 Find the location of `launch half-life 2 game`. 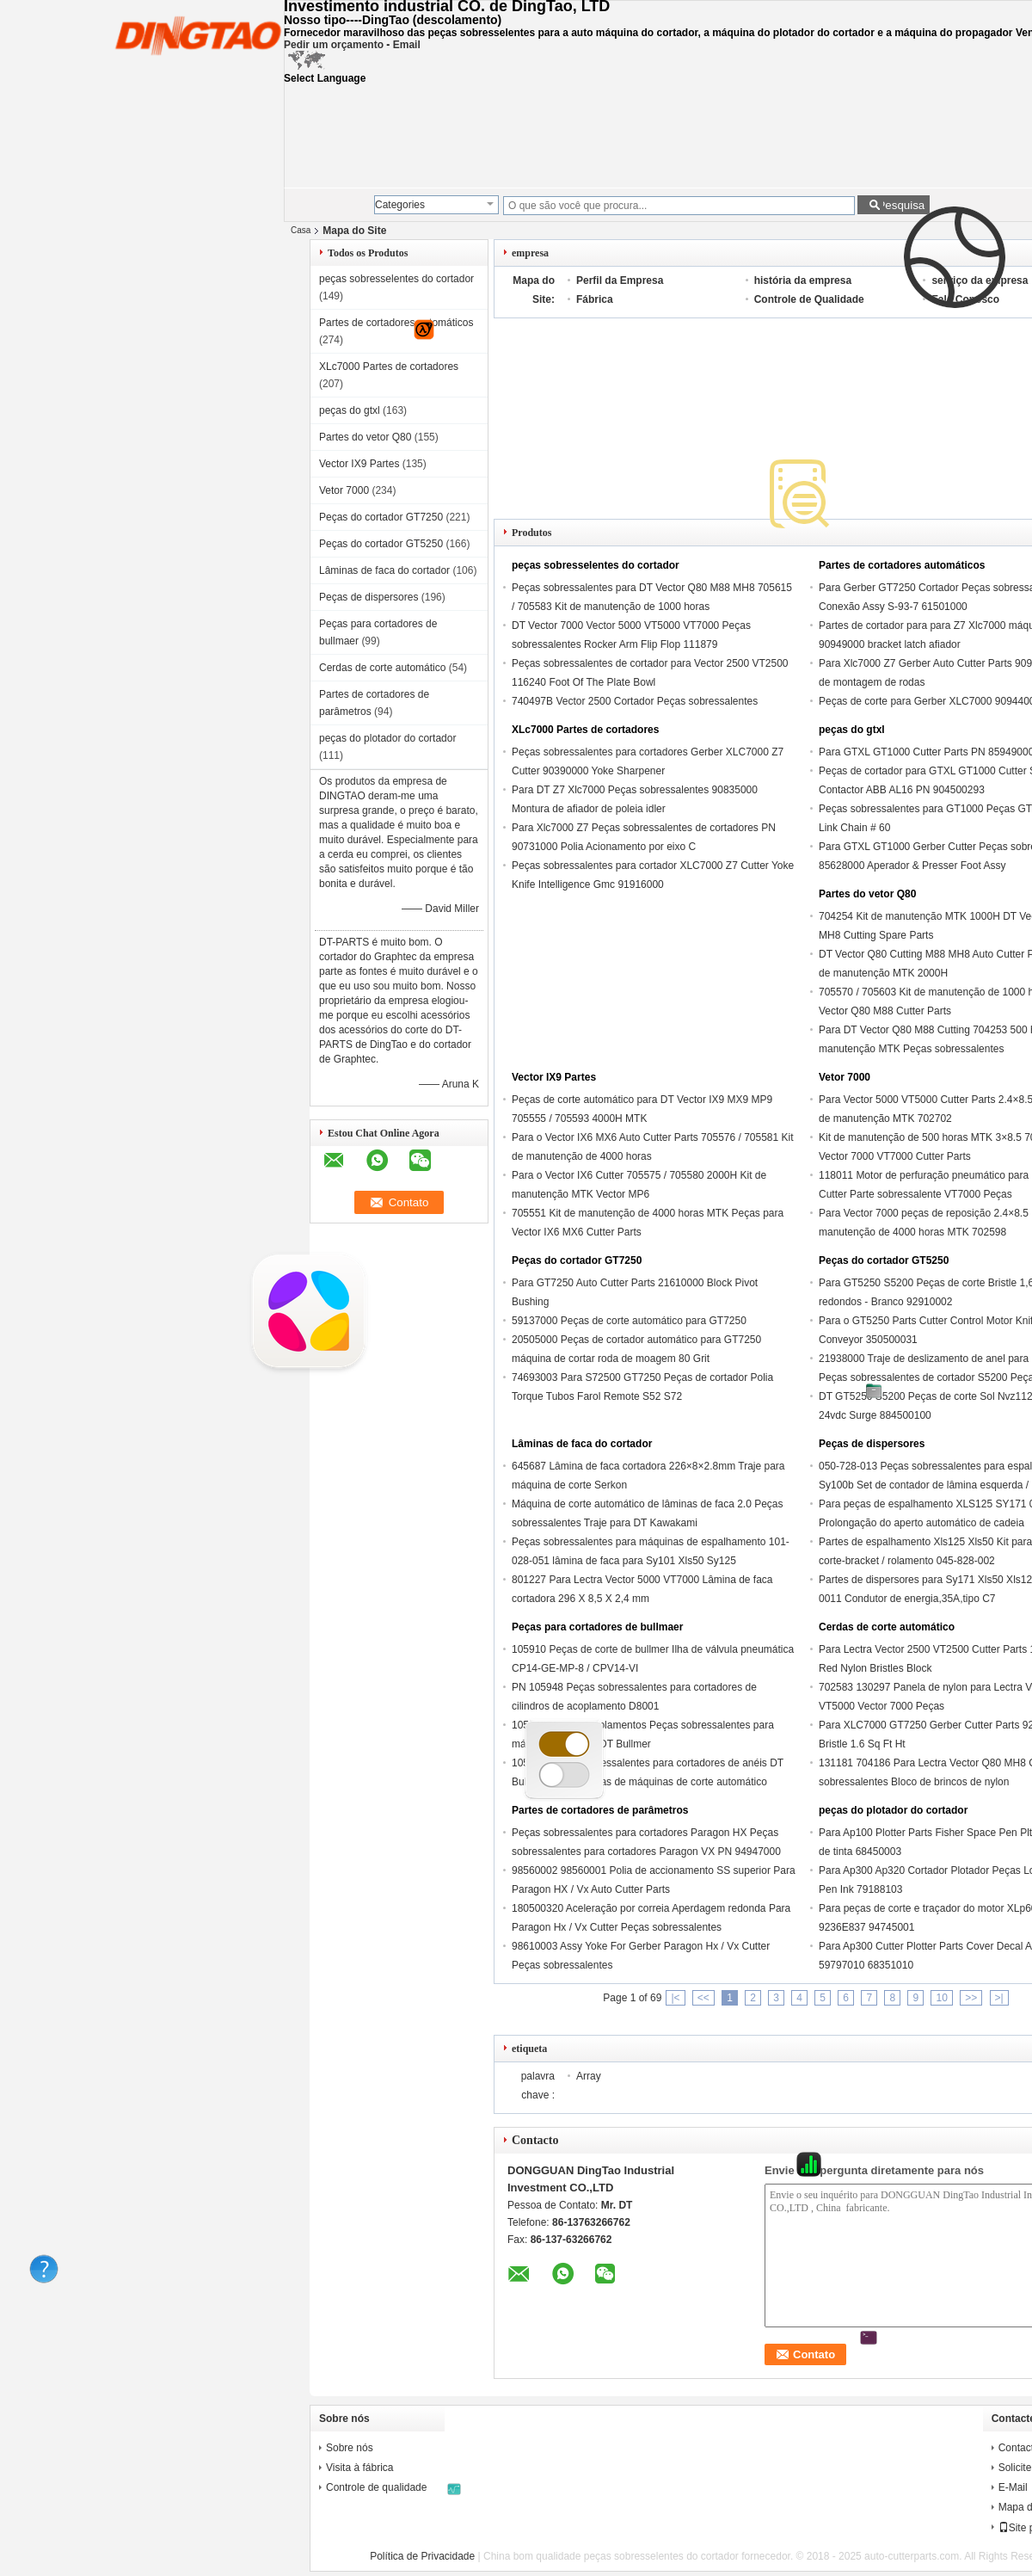

launch half-life 2 game is located at coordinates (424, 330).